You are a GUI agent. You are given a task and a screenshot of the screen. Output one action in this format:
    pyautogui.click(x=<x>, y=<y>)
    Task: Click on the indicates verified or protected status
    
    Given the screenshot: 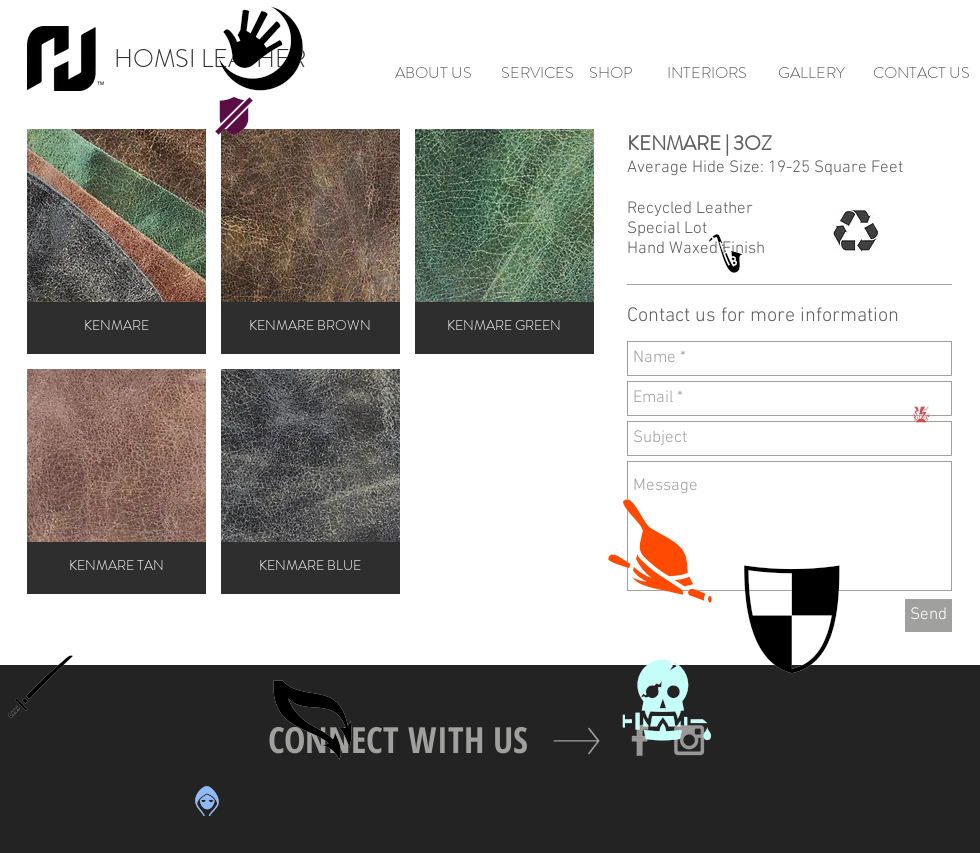 What is the action you would take?
    pyautogui.click(x=791, y=619)
    